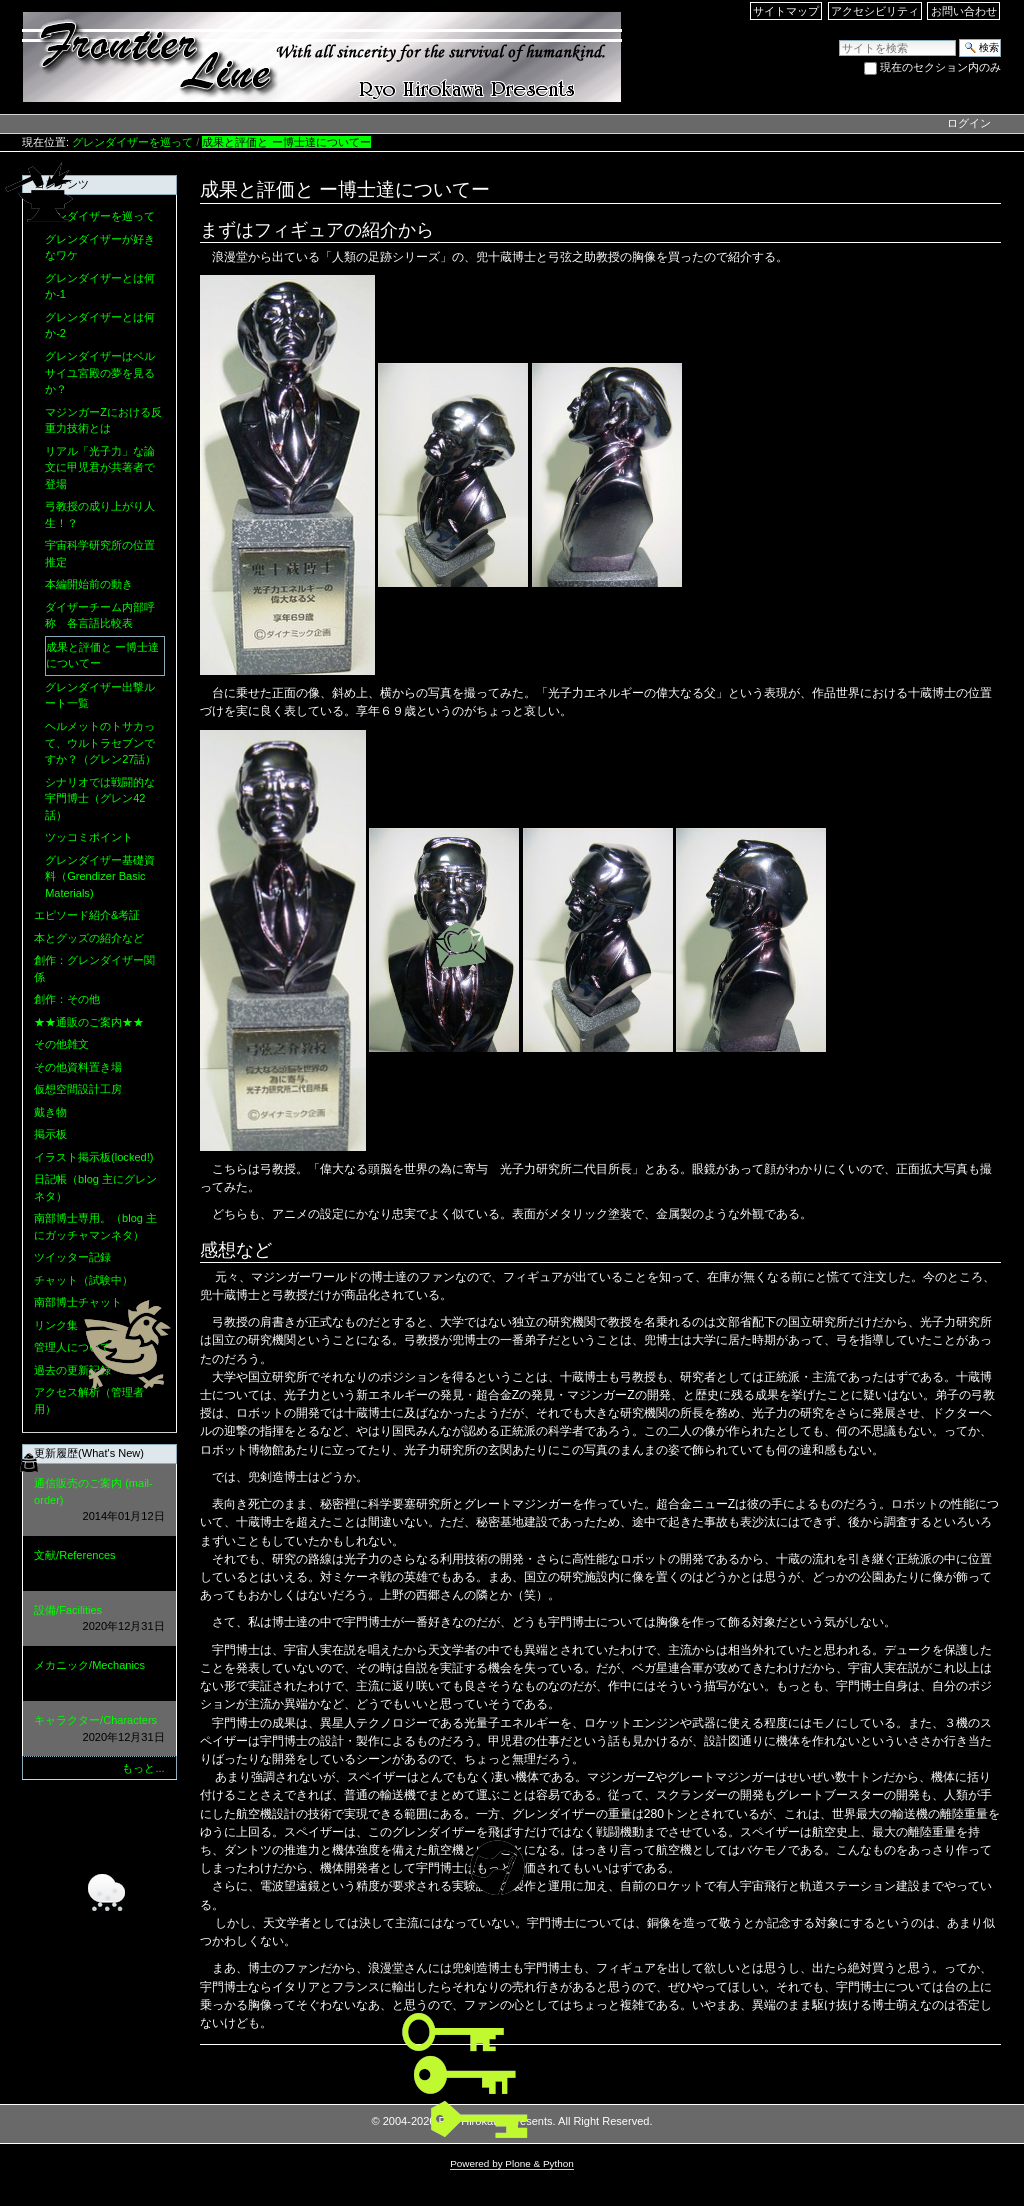  What do you see at coordinates (497, 1867) in the screenshot?
I see `flag or report content` at bounding box center [497, 1867].